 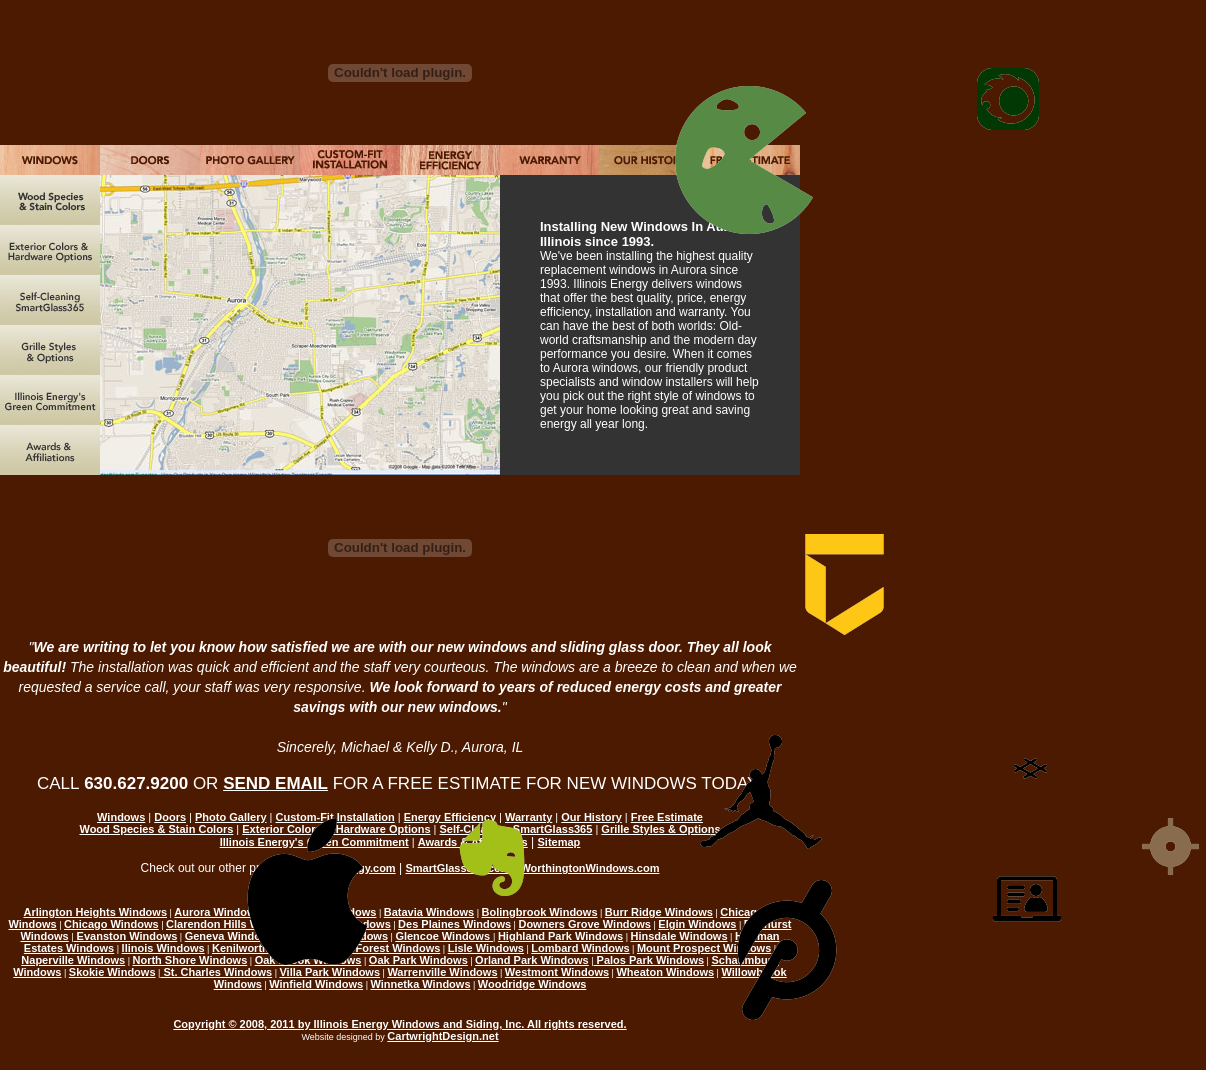 What do you see at coordinates (844, 584) in the screenshot?
I see `open Google Chronicle security platform` at bounding box center [844, 584].